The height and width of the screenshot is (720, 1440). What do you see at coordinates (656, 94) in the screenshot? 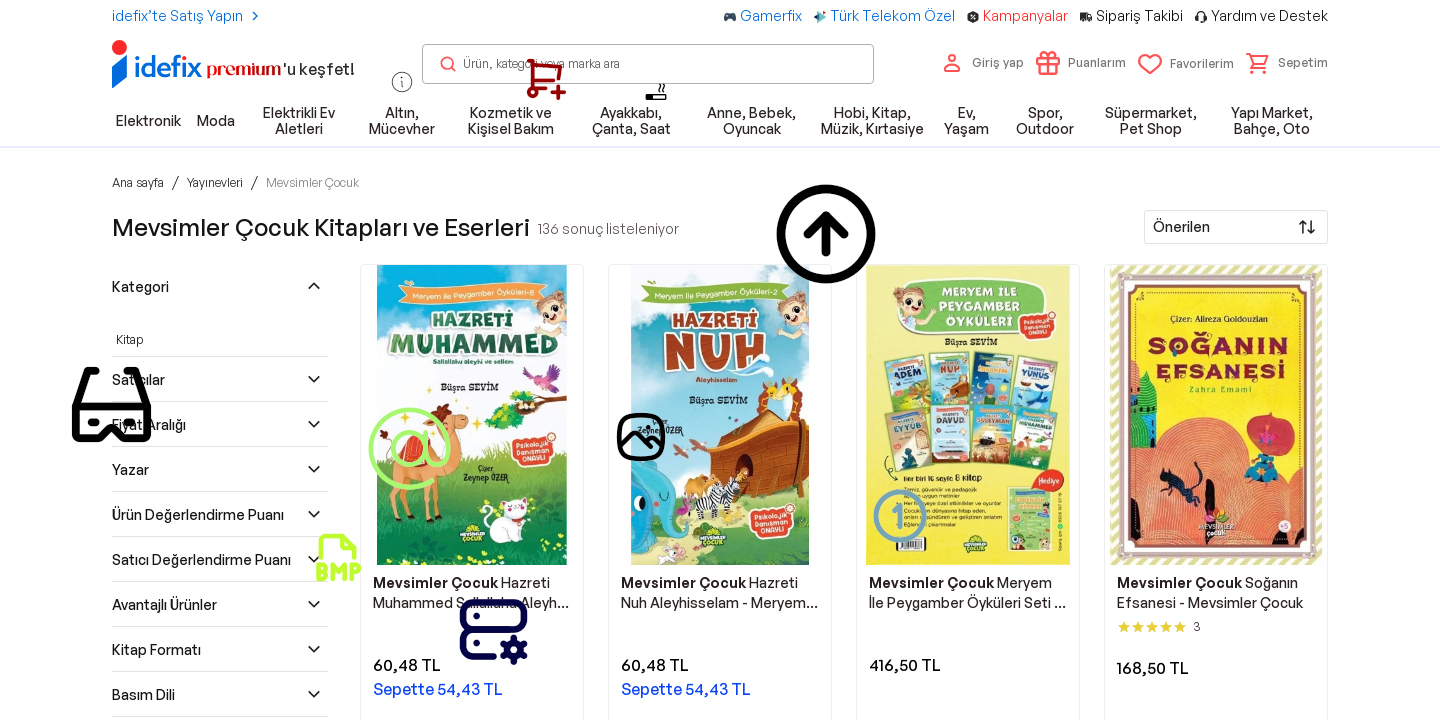
I see `indicates a designated smoking area` at bounding box center [656, 94].